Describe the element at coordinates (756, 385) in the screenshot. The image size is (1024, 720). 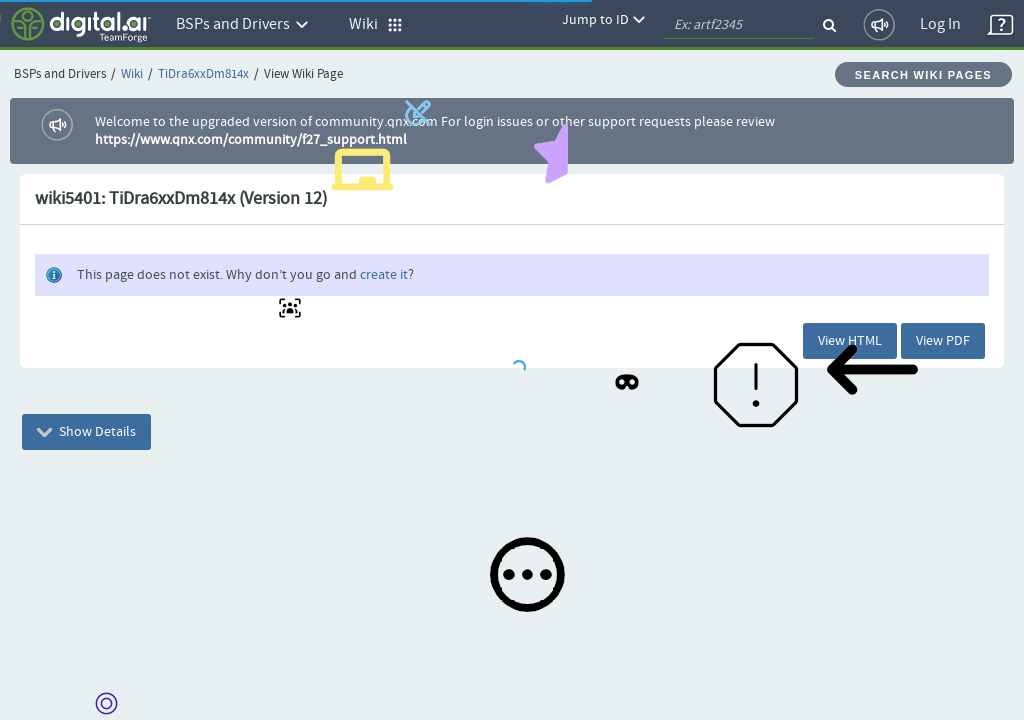
I see `indicates a warning or critical alert` at that location.